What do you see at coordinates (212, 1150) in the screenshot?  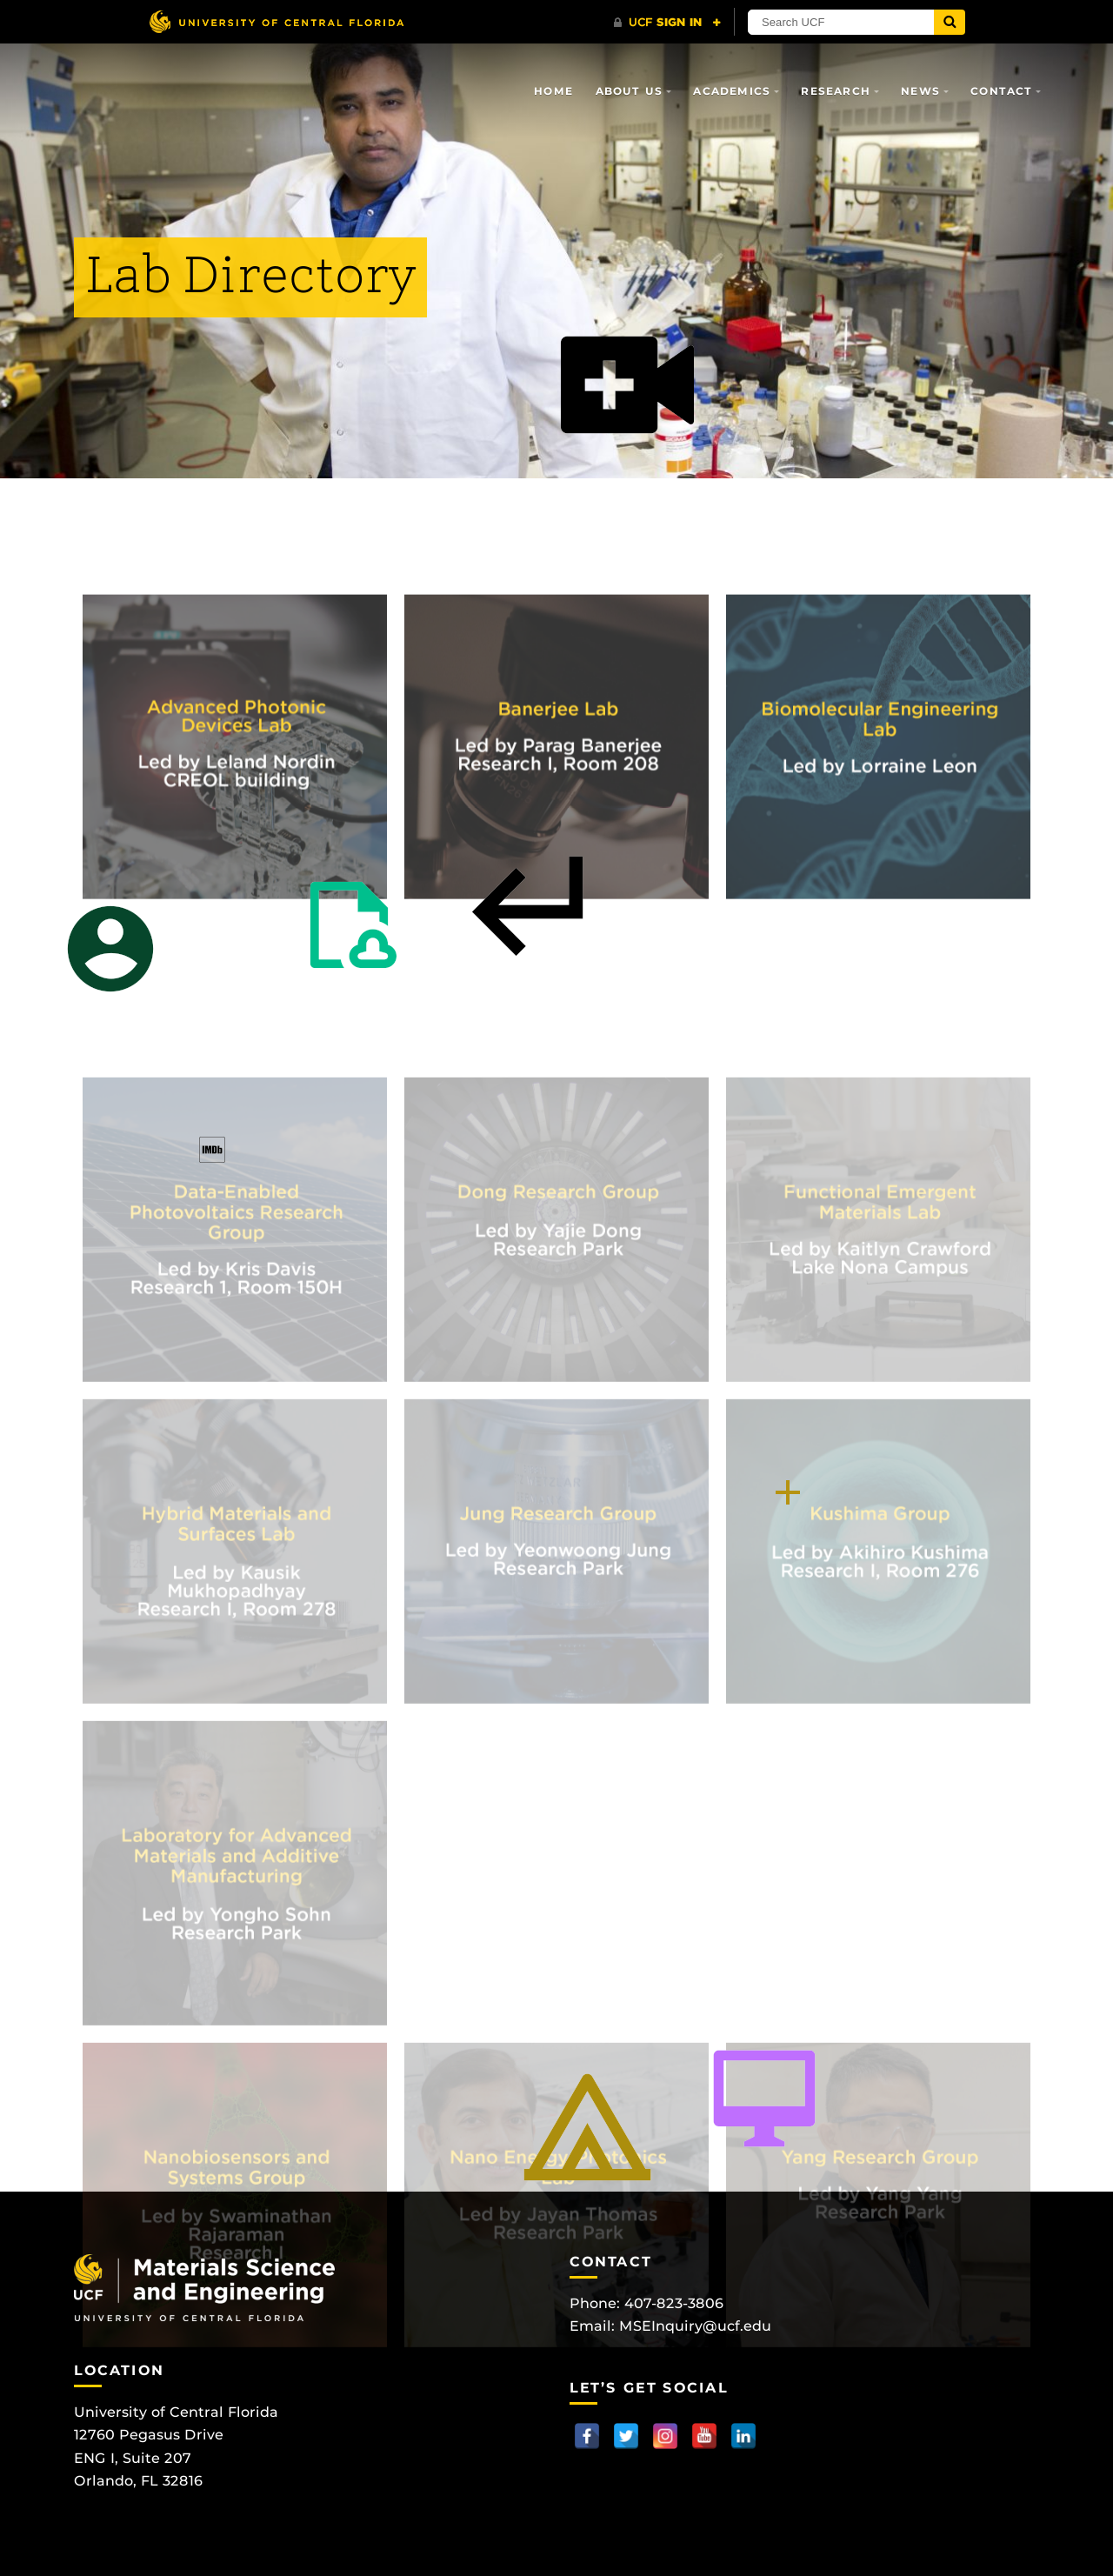 I see `visit IMDb website or app` at bounding box center [212, 1150].